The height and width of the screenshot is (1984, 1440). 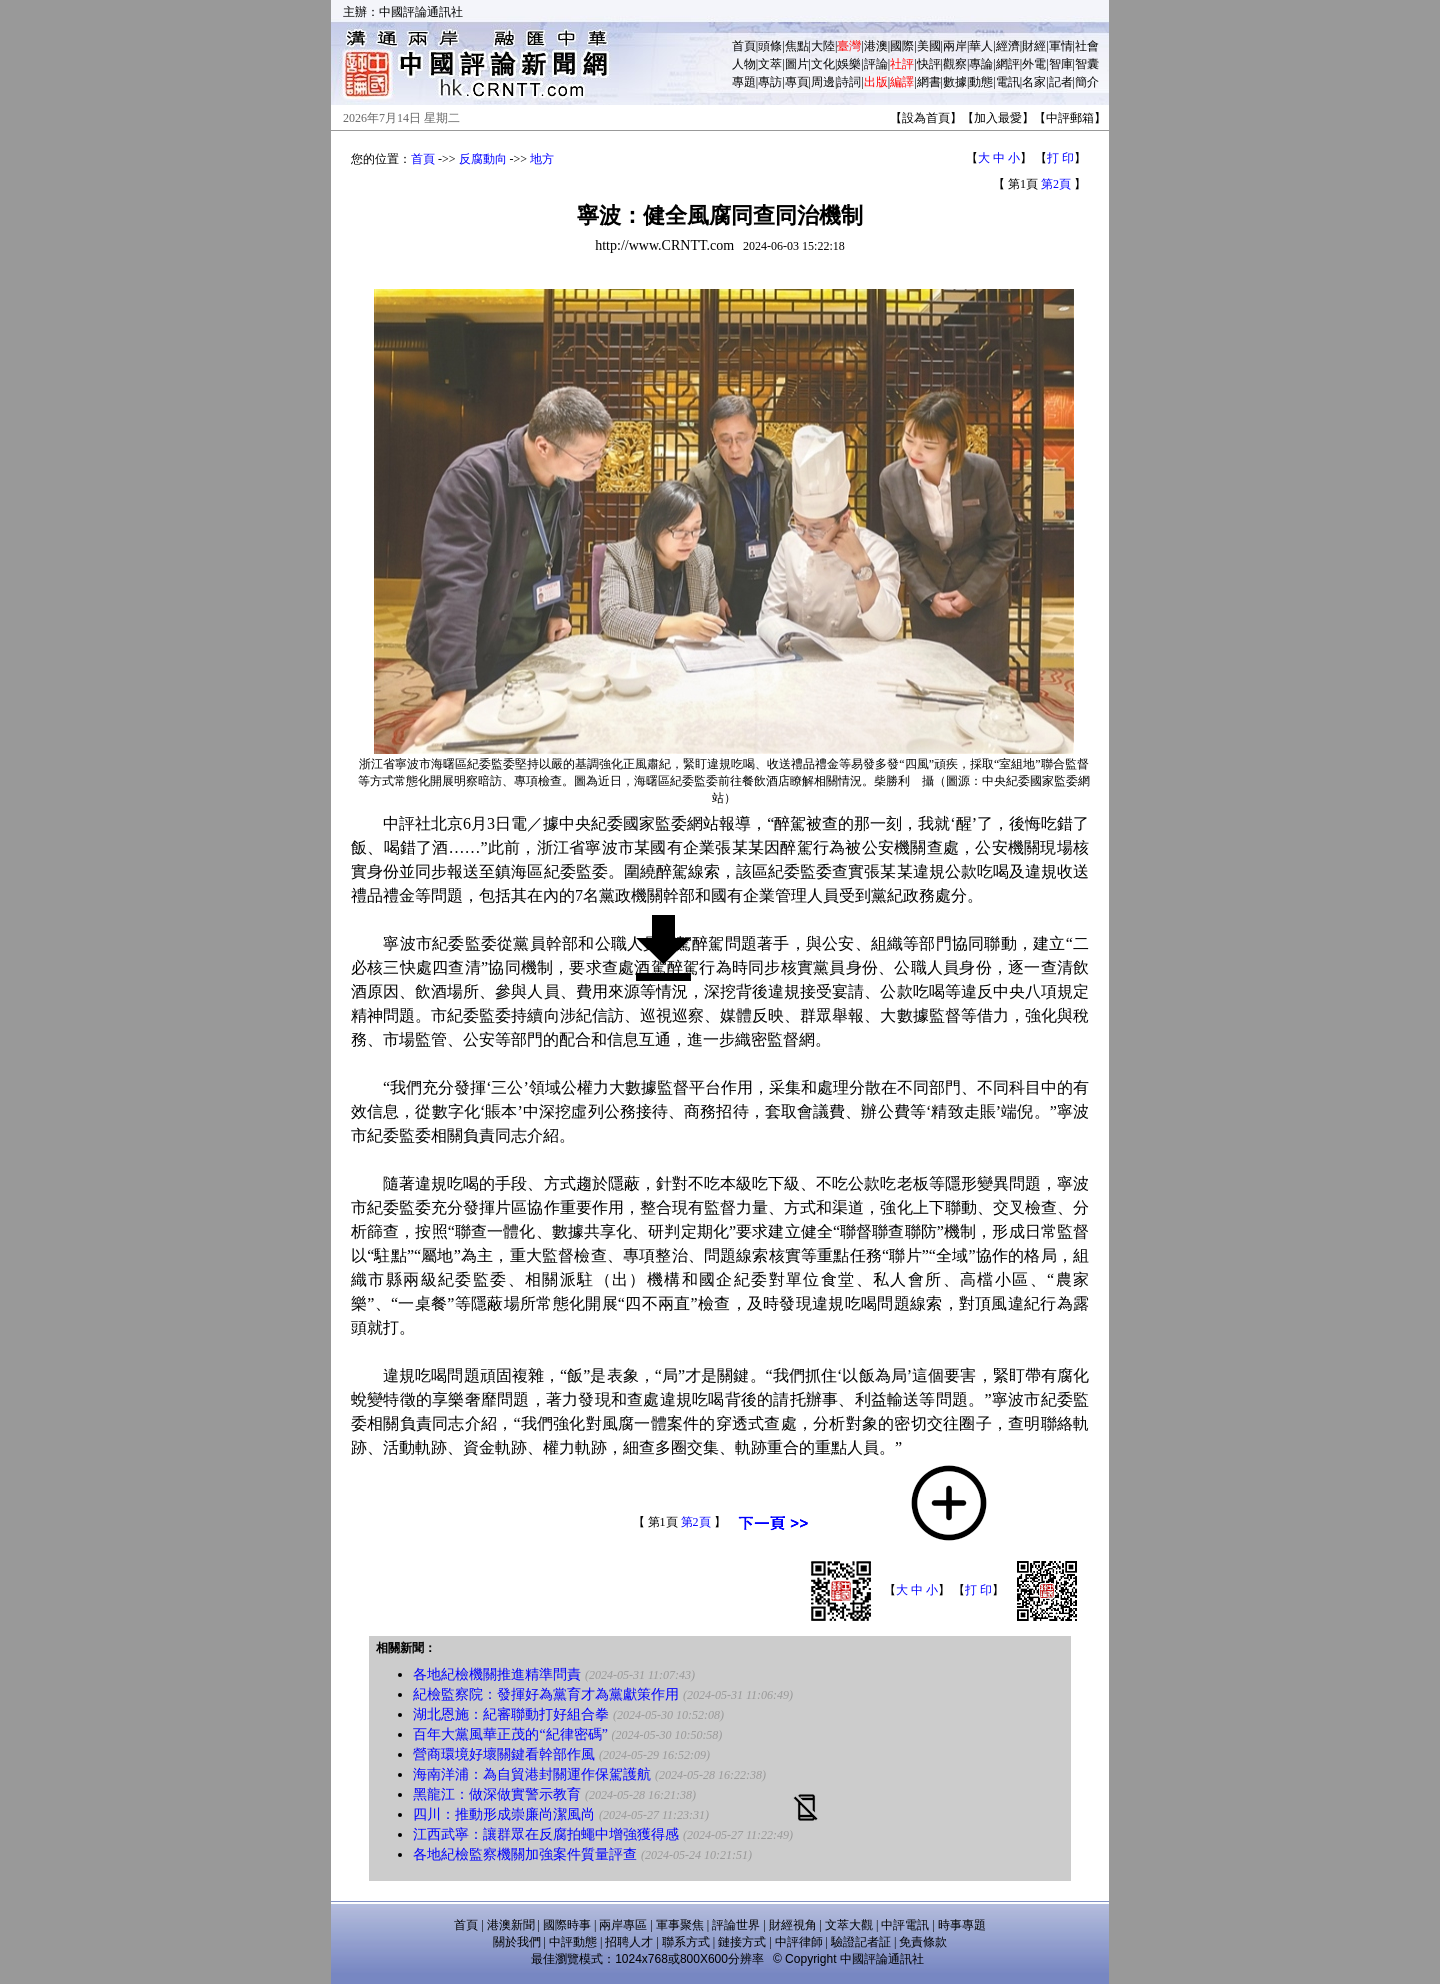 I want to click on add a new item, so click(x=949, y=1503).